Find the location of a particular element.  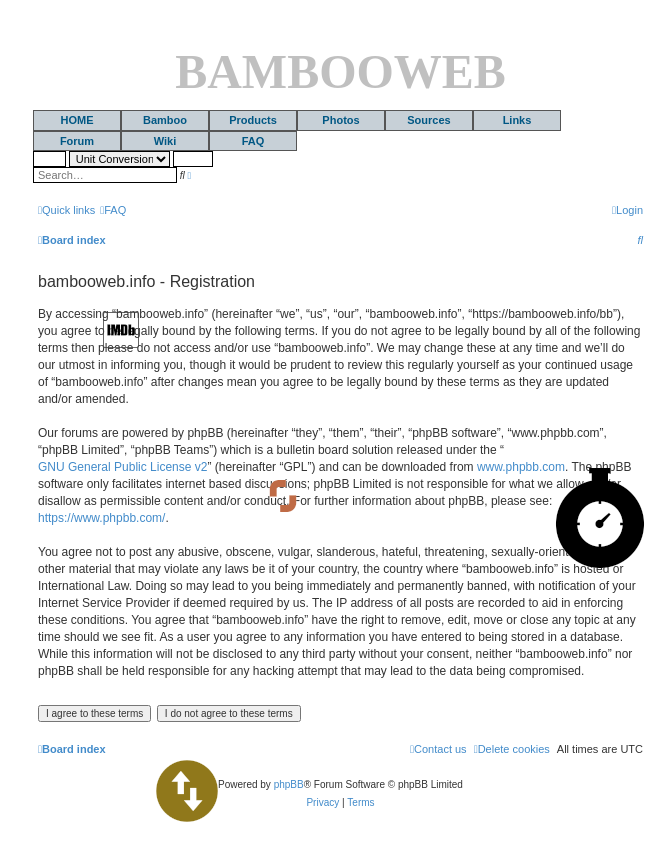

swap or exchange currencies is located at coordinates (187, 791).